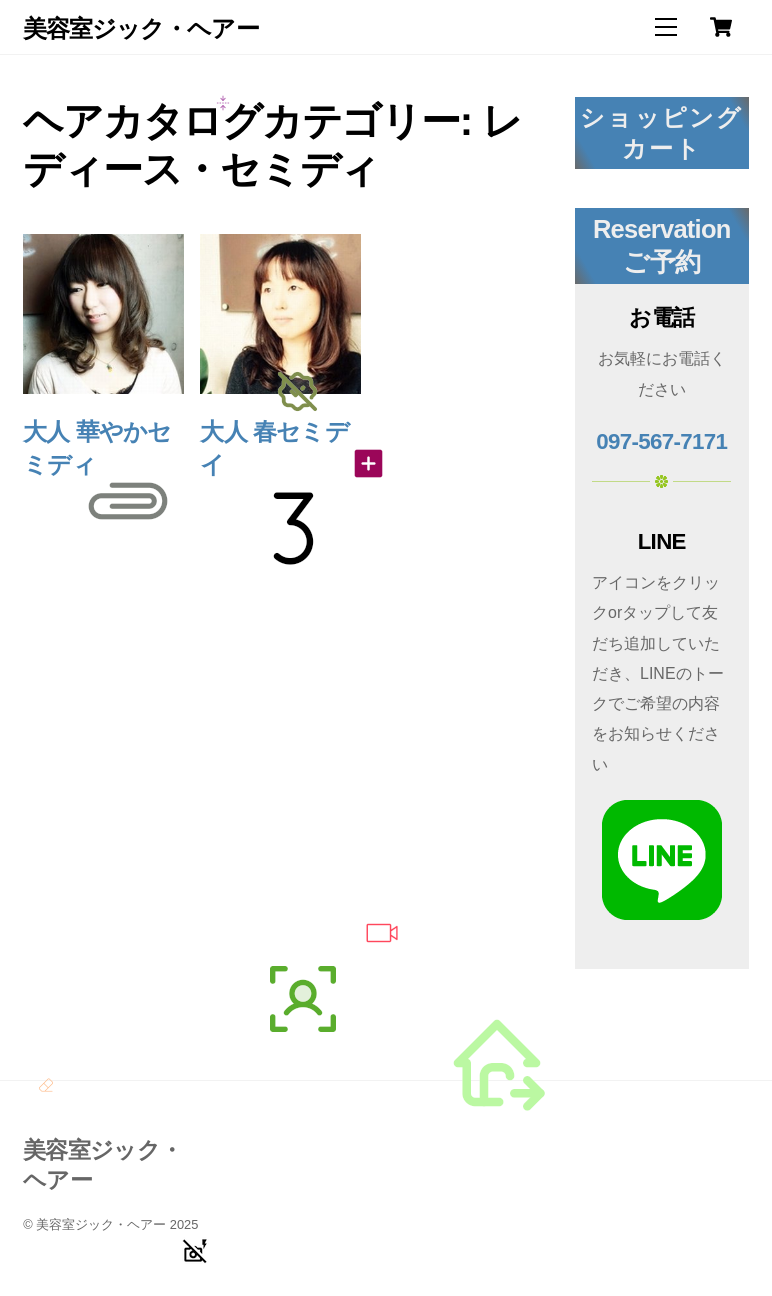  What do you see at coordinates (381, 933) in the screenshot?
I see `start video recording` at bounding box center [381, 933].